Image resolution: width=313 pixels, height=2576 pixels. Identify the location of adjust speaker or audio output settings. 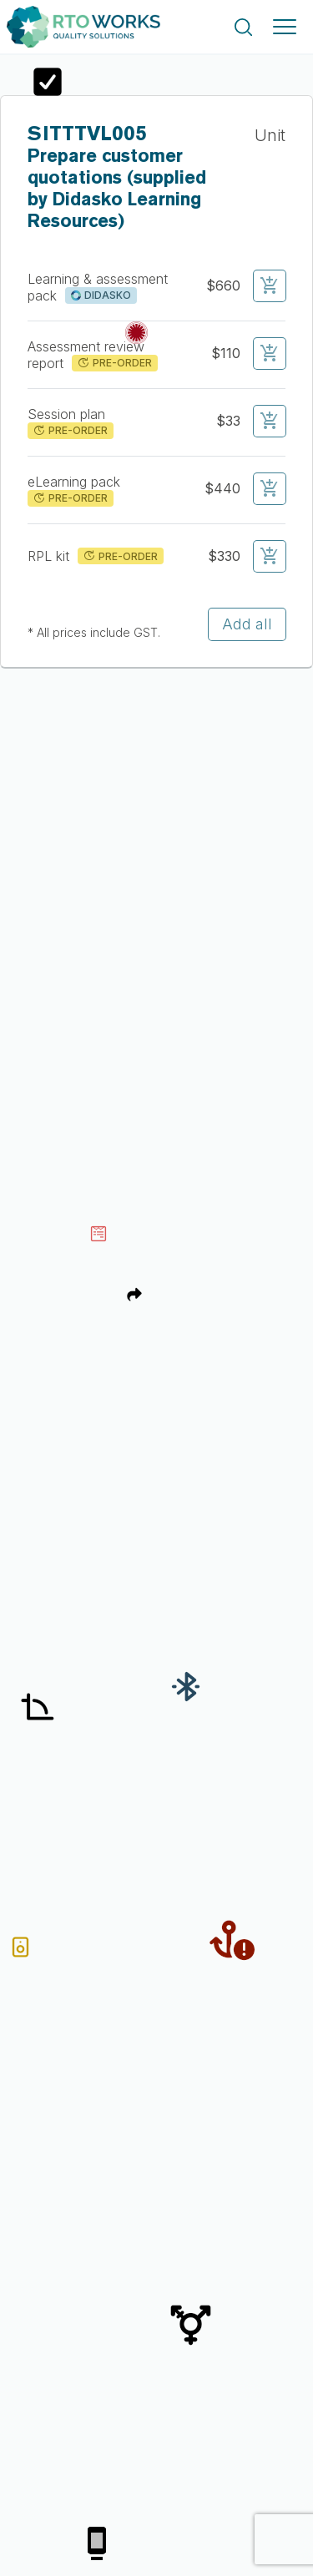
(20, 1947).